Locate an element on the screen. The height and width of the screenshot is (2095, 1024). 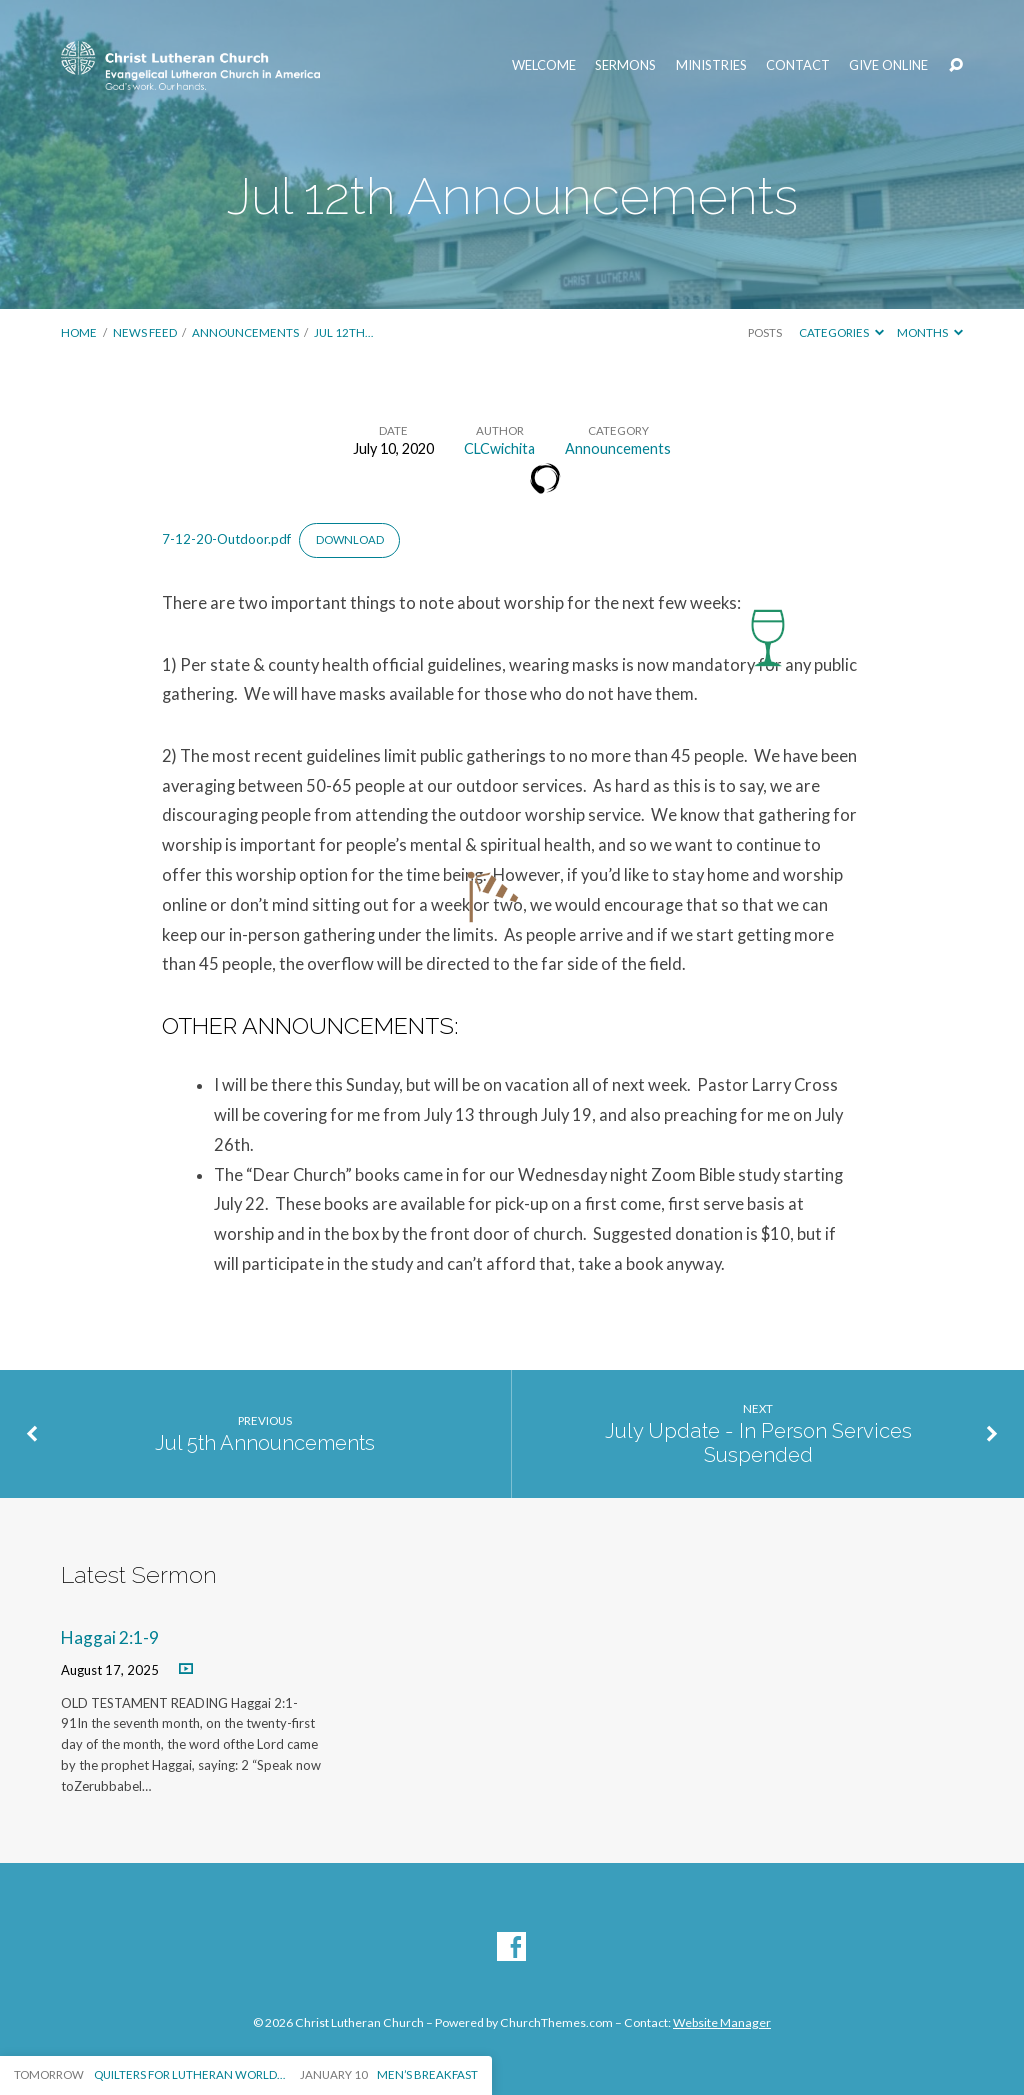
browse wine or beverage options is located at coordinates (768, 638).